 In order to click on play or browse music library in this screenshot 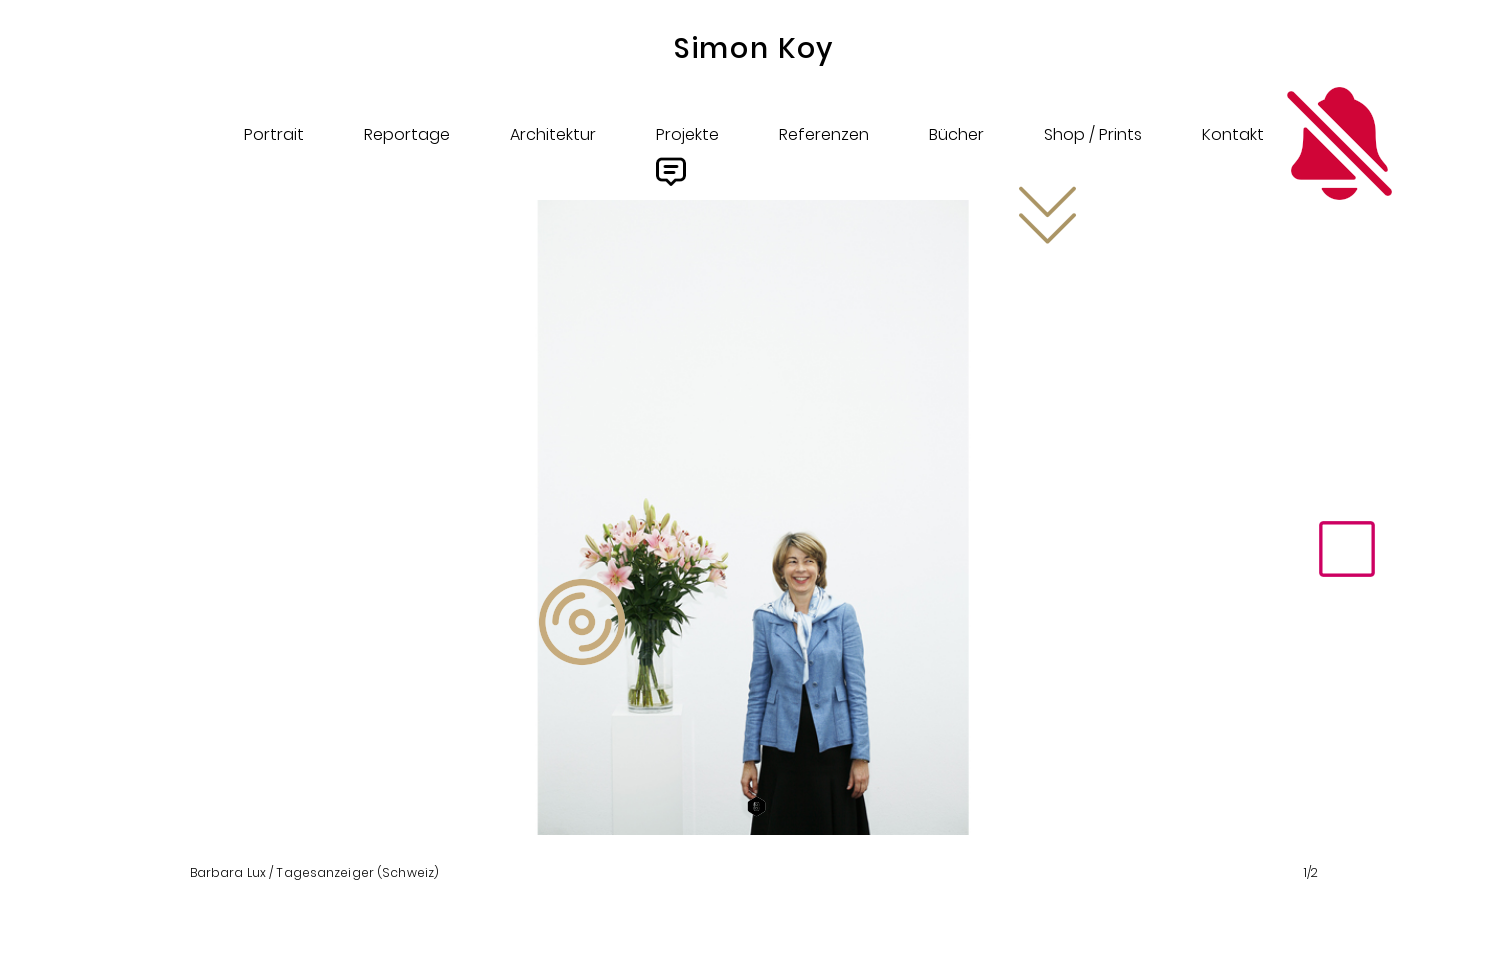, I will do `click(582, 622)`.